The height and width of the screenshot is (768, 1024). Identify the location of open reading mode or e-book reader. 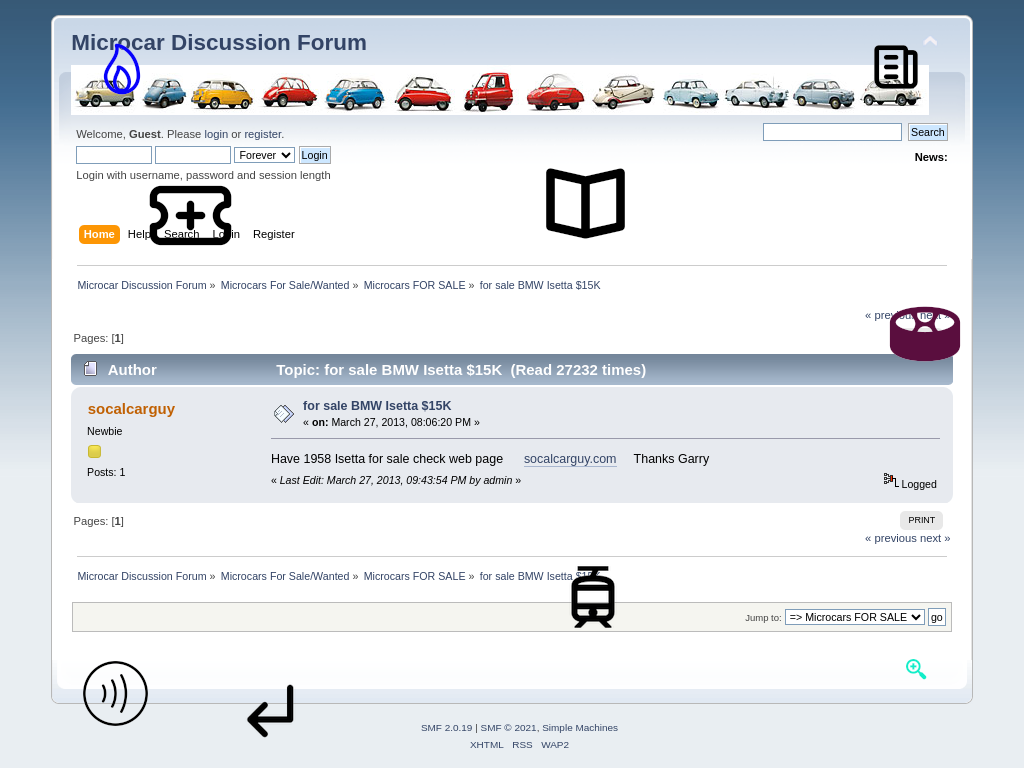
(585, 203).